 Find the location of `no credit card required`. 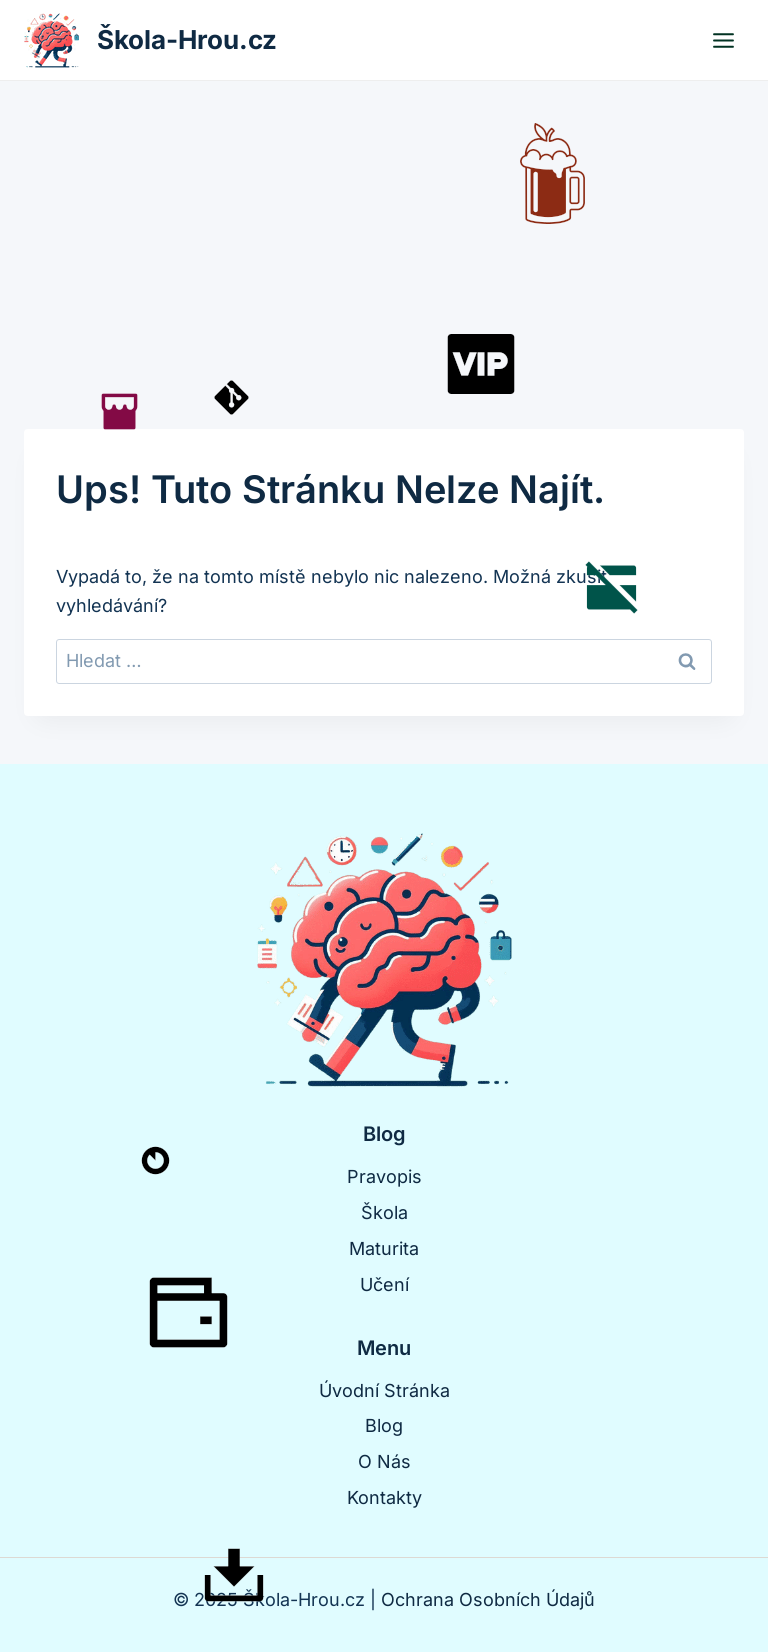

no credit card required is located at coordinates (611, 587).